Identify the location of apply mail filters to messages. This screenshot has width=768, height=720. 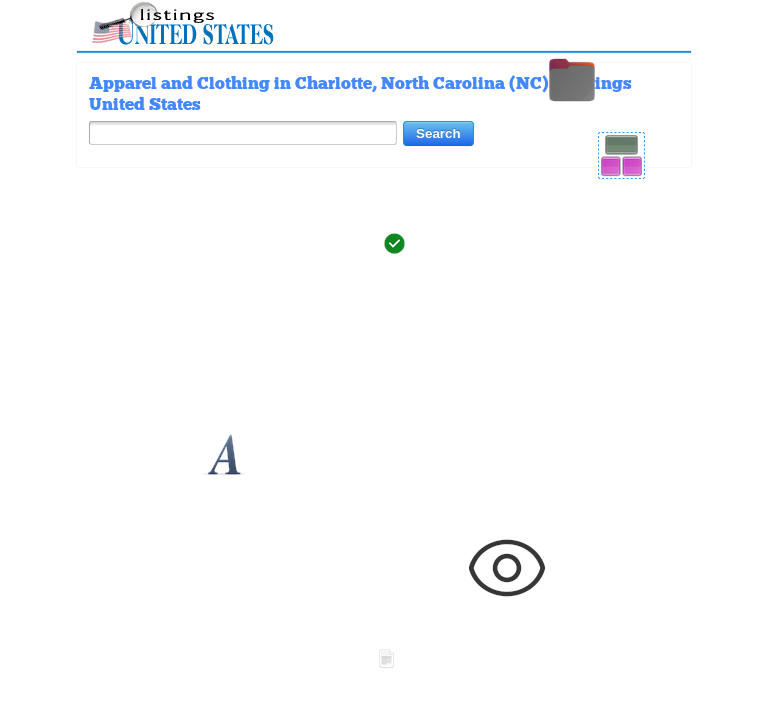
(394, 243).